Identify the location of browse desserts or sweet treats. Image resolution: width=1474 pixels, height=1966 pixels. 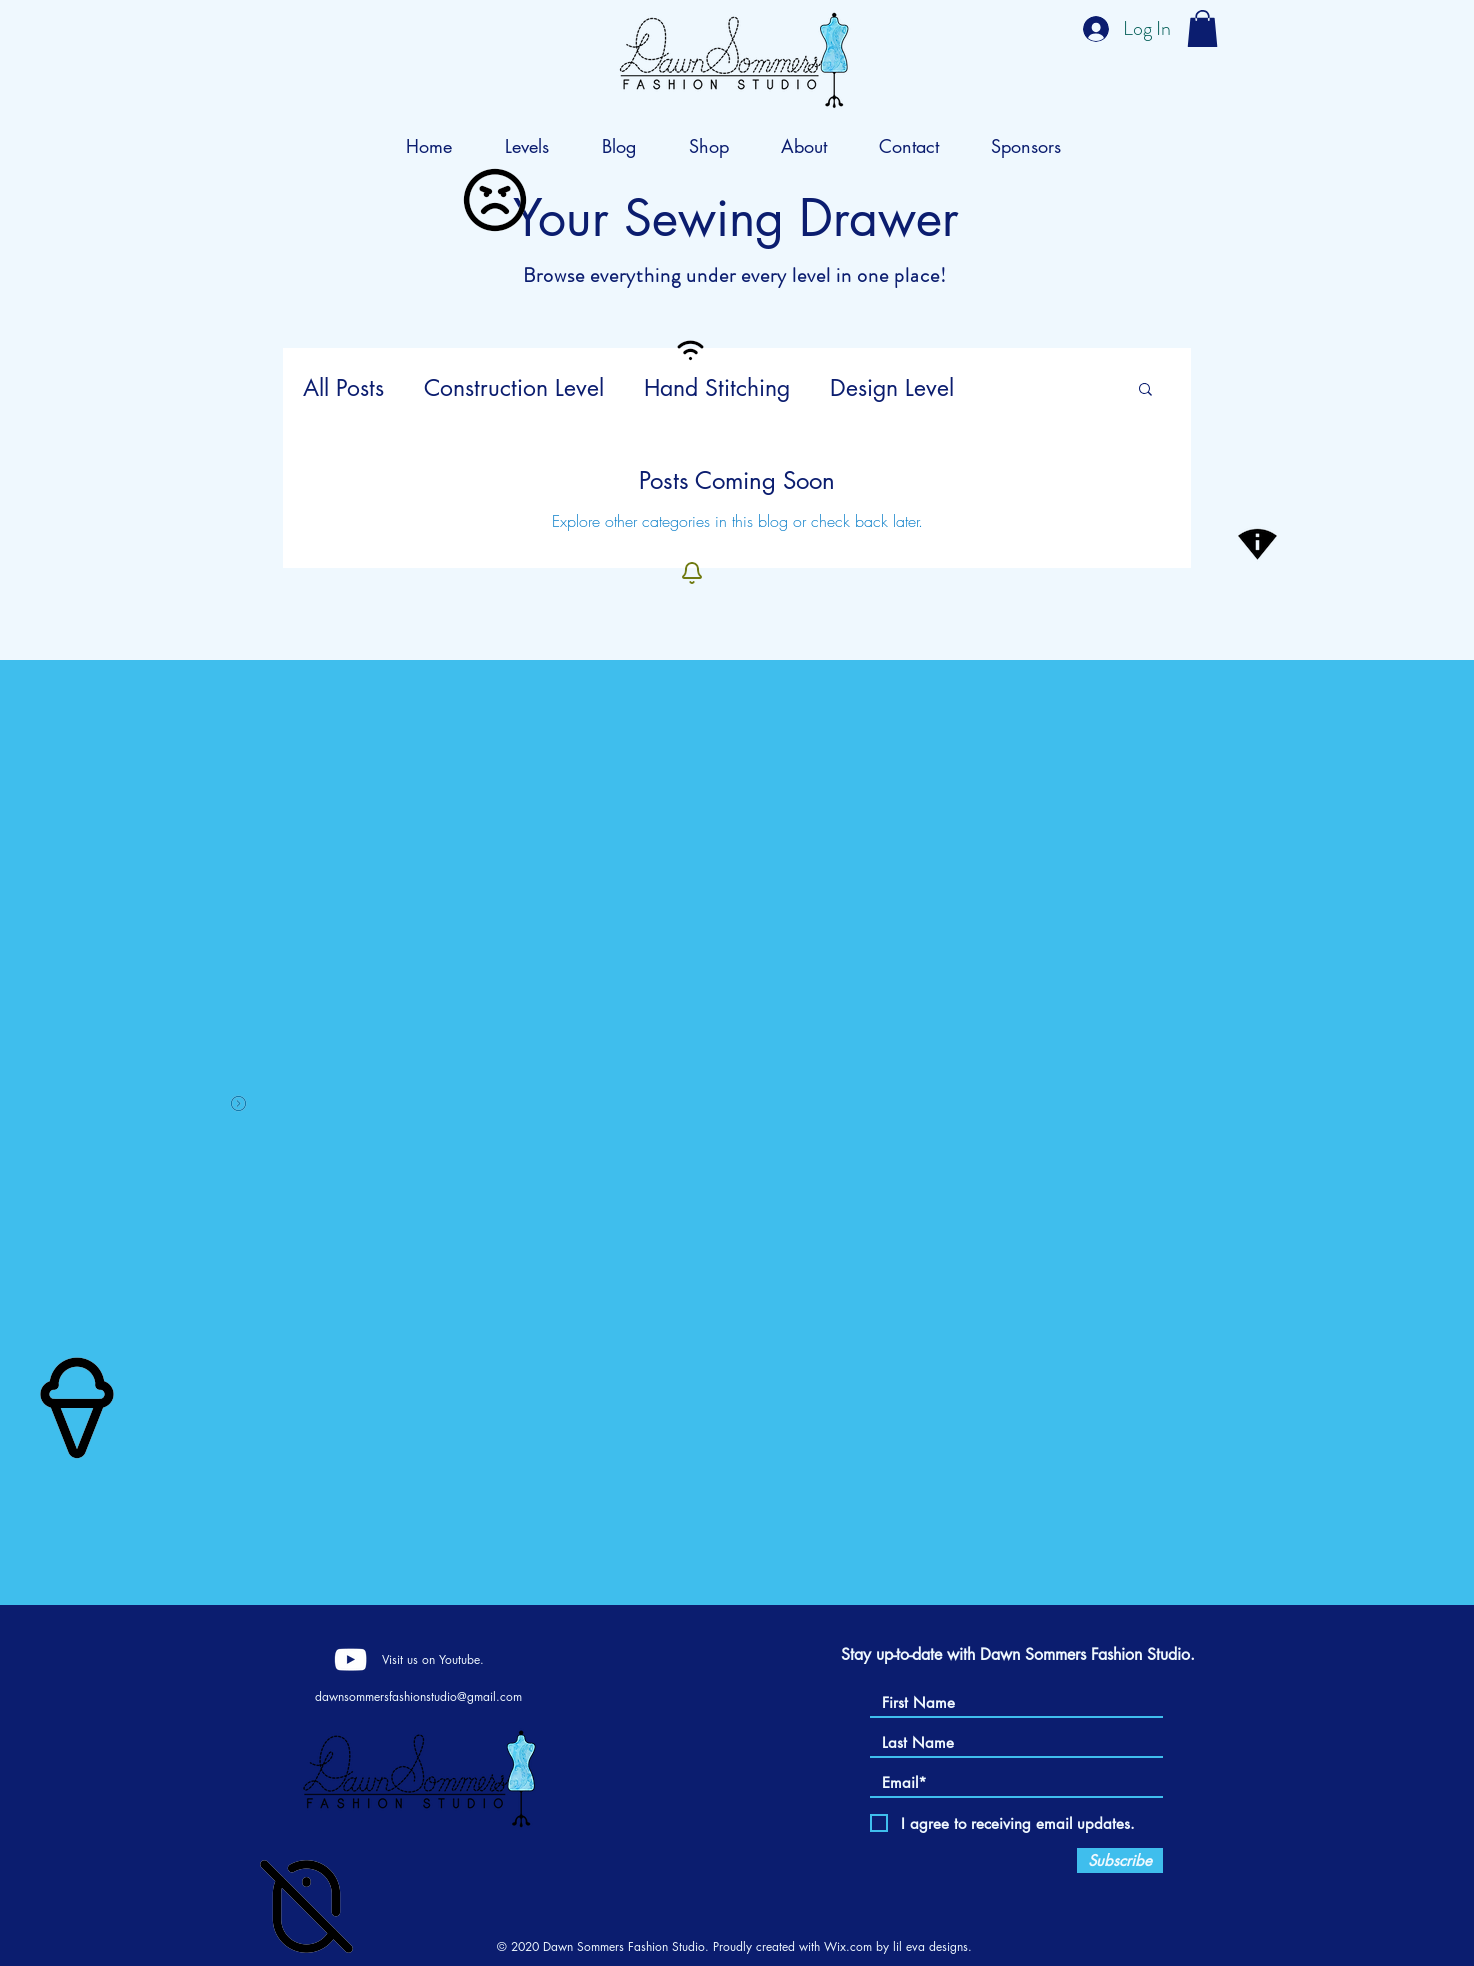
(77, 1408).